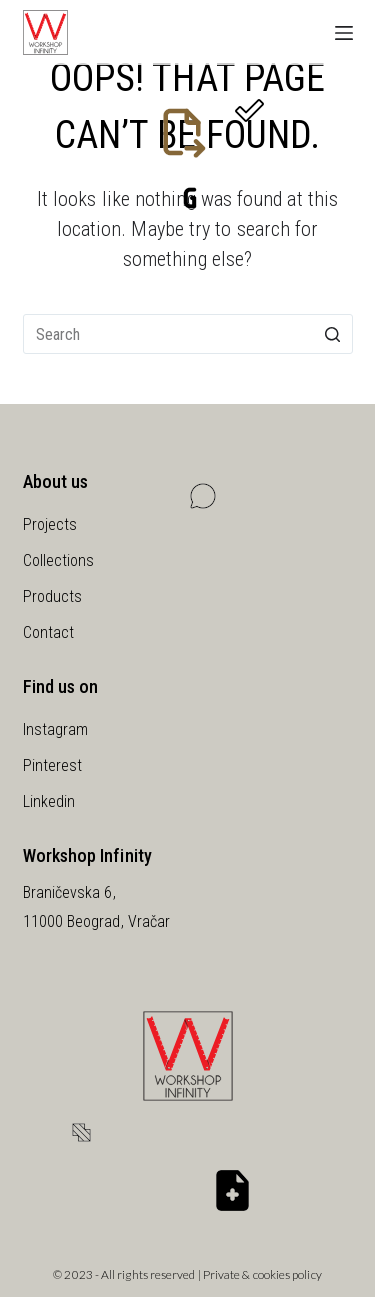 Image resolution: width=375 pixels, height=1297 pixels. Describe the element at coordinates (81, 1132) in the screenshot. I see `unite or merge two layers` at that location.